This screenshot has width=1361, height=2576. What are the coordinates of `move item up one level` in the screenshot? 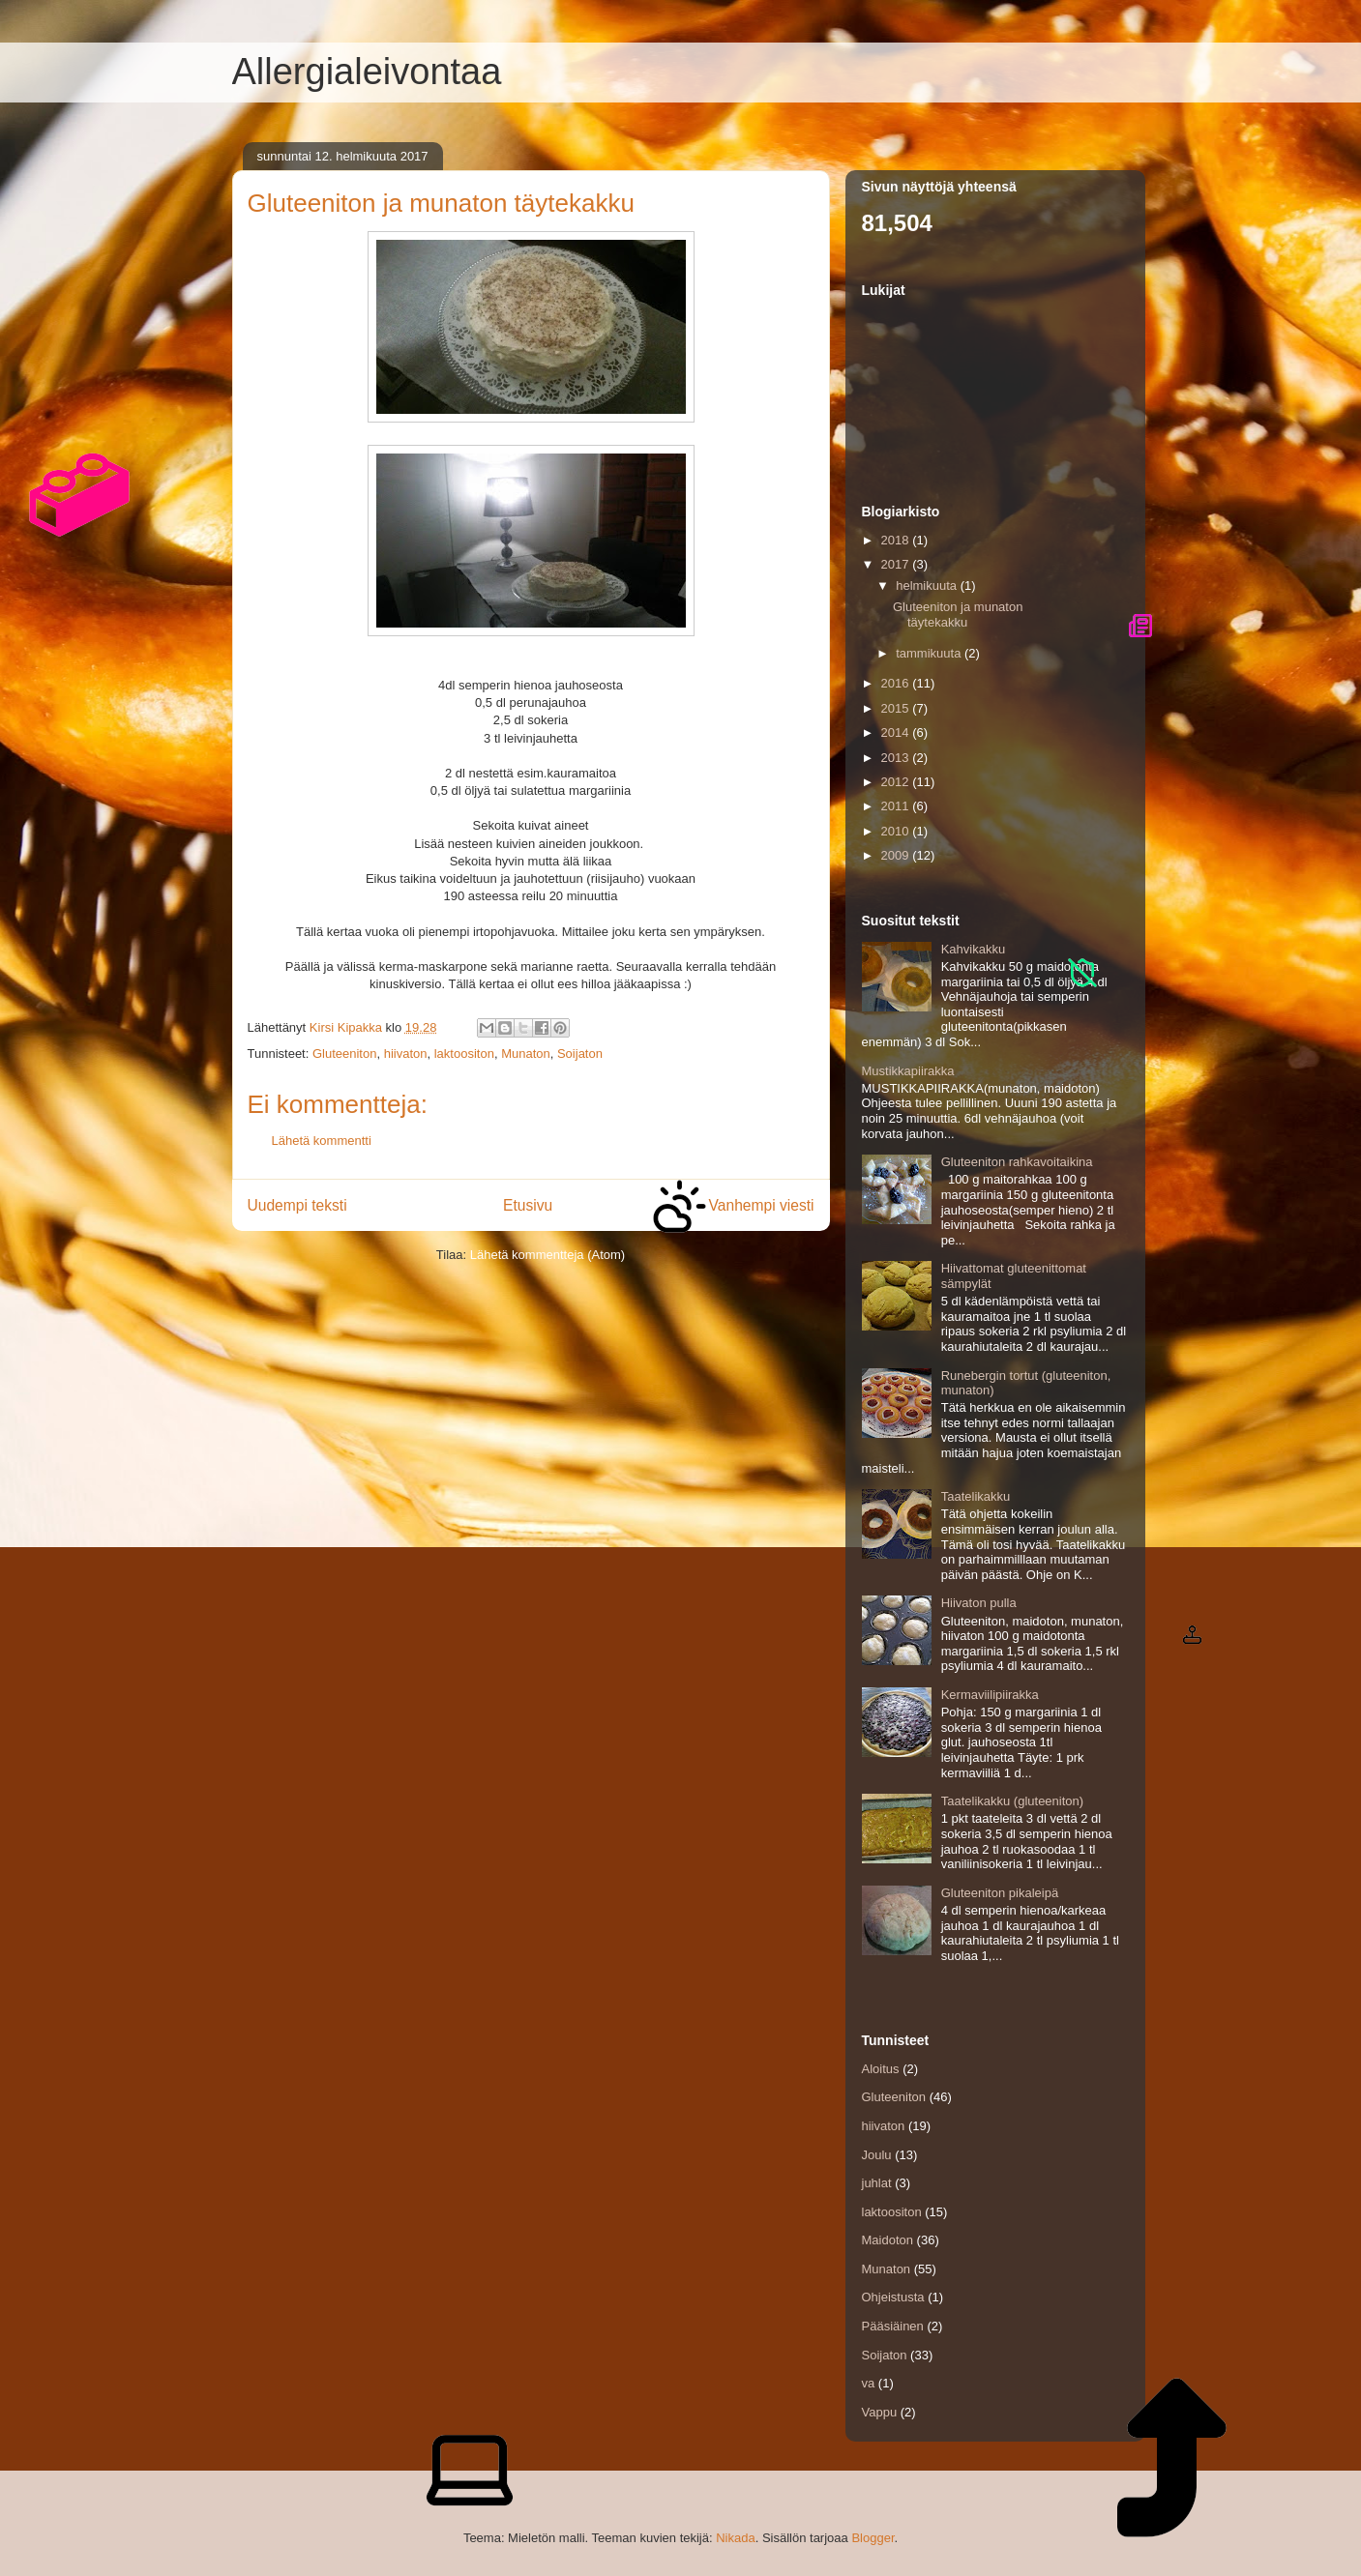 It's located at (1176, 2457).